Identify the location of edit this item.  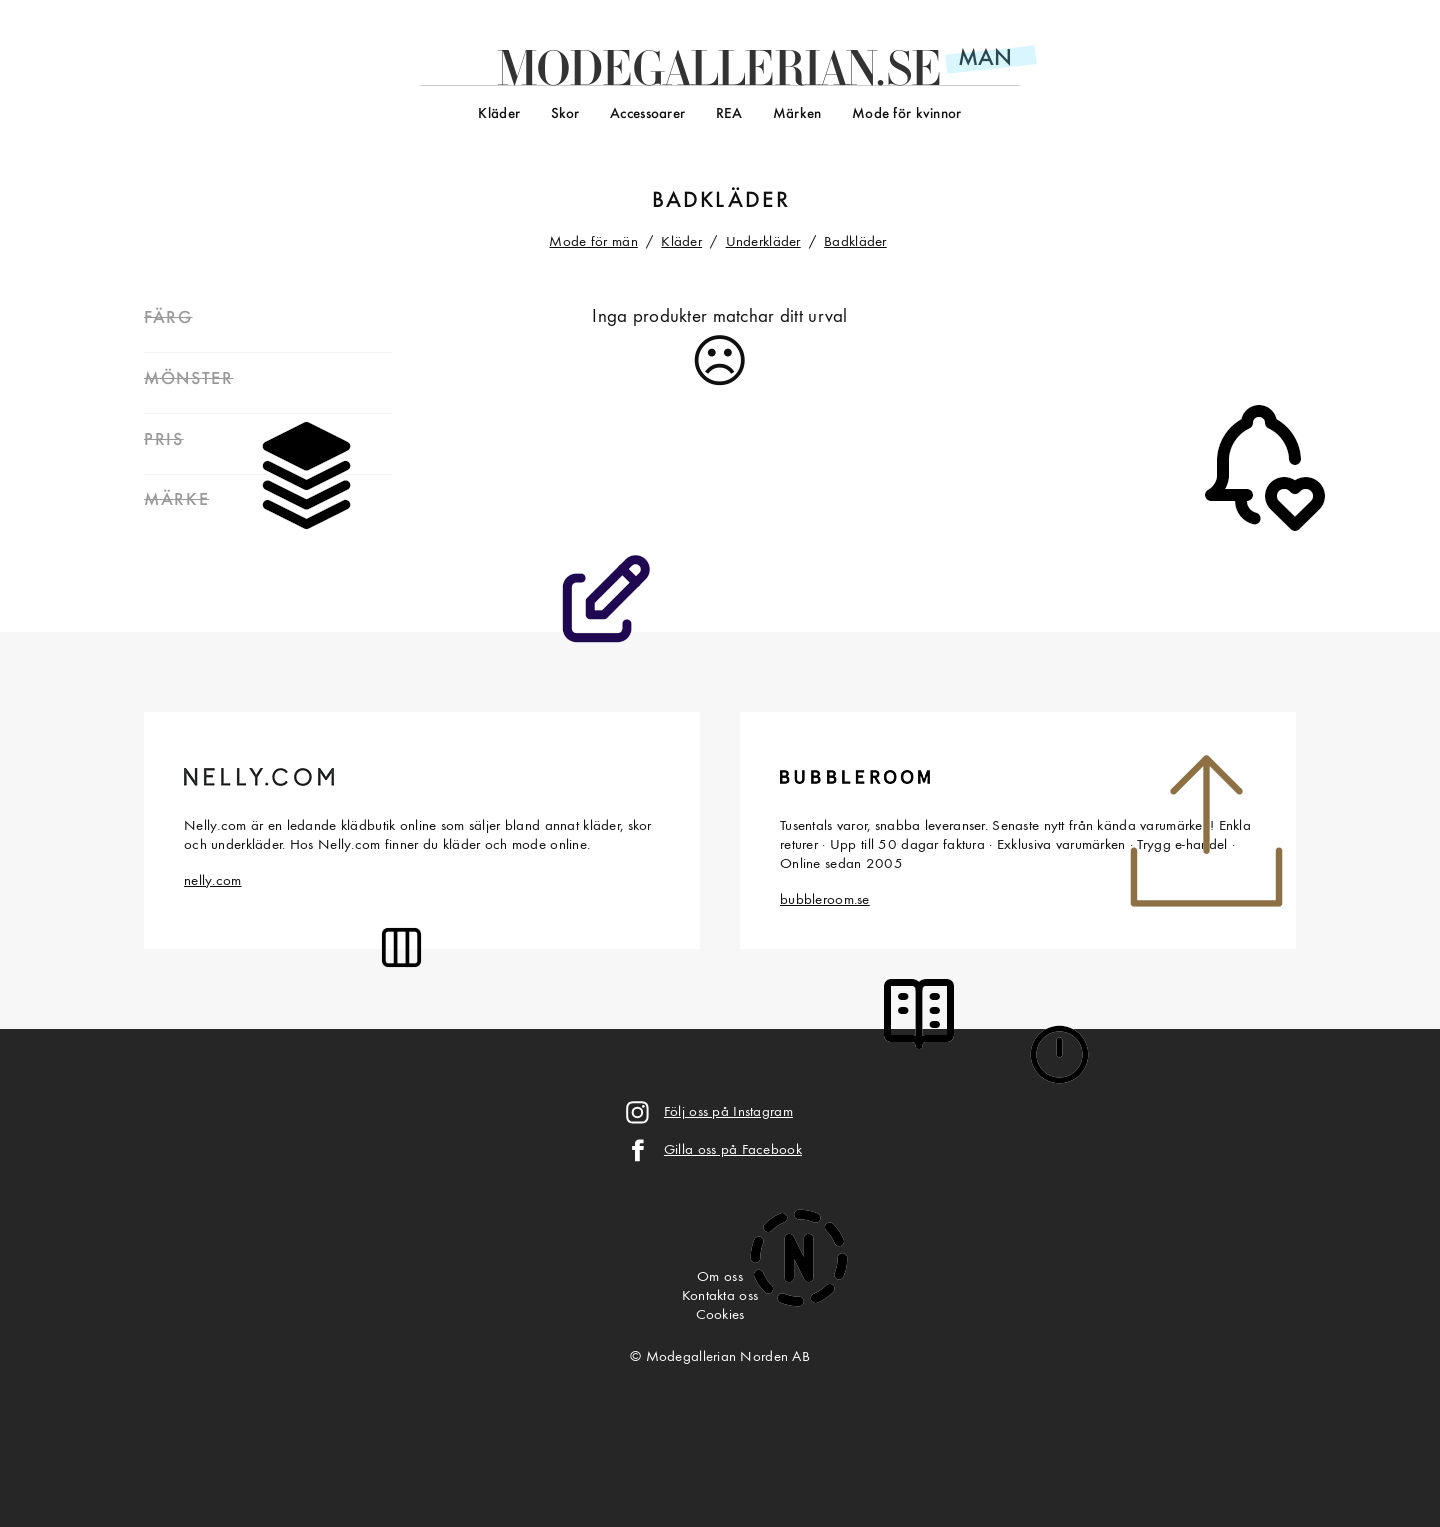
(604, 601).